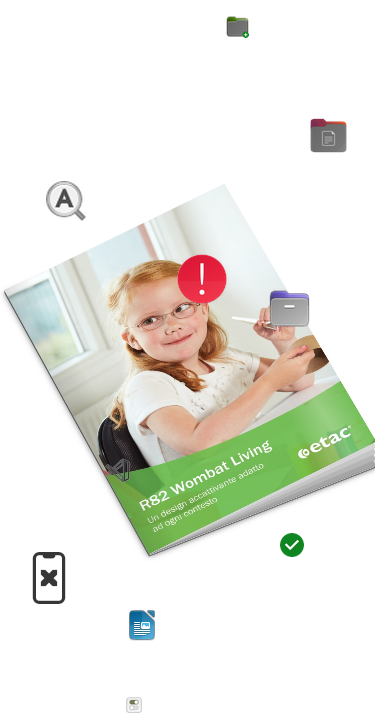 Image resolution: width=375 pixels, height=720 pixels. Describe the element at coordinates (289, 308) in the screenshot. I see `open the nautilus file manager` at that location.